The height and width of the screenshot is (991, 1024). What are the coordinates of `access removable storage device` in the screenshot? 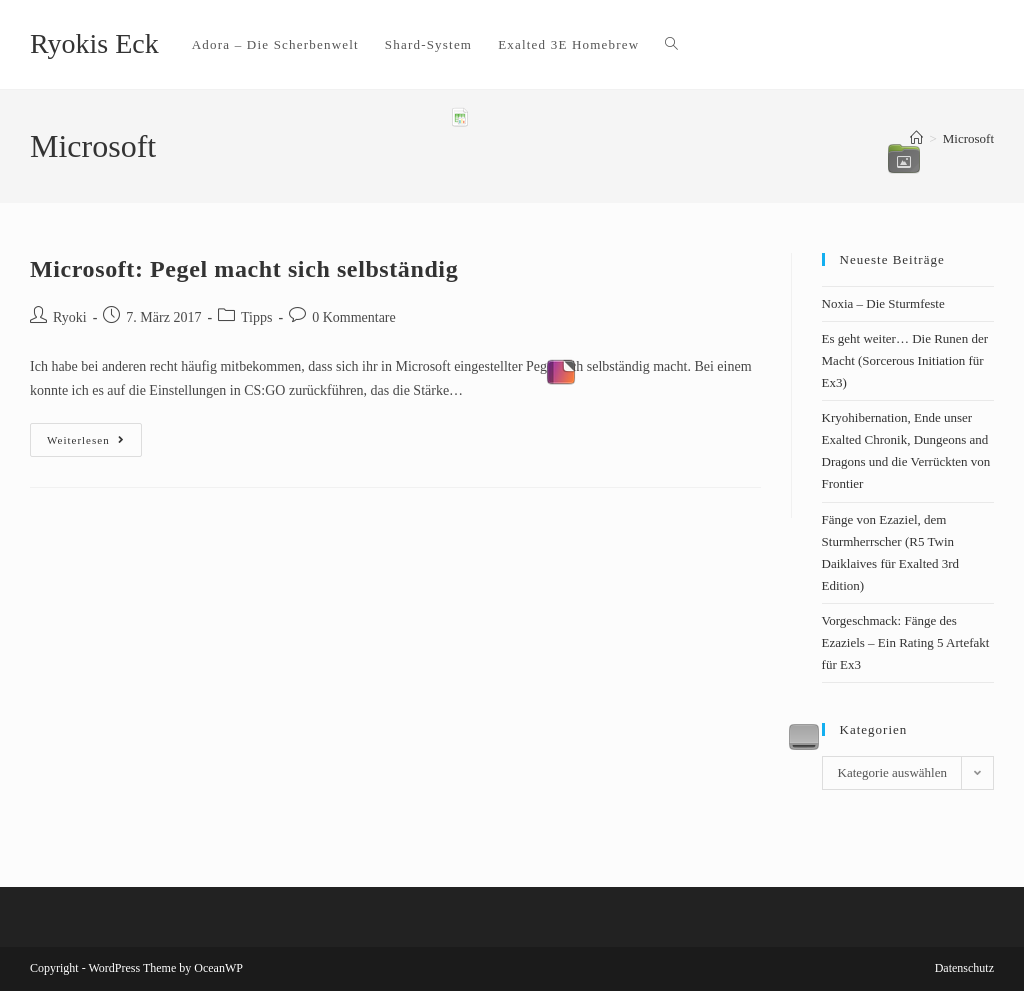 It's located at (804, 737).